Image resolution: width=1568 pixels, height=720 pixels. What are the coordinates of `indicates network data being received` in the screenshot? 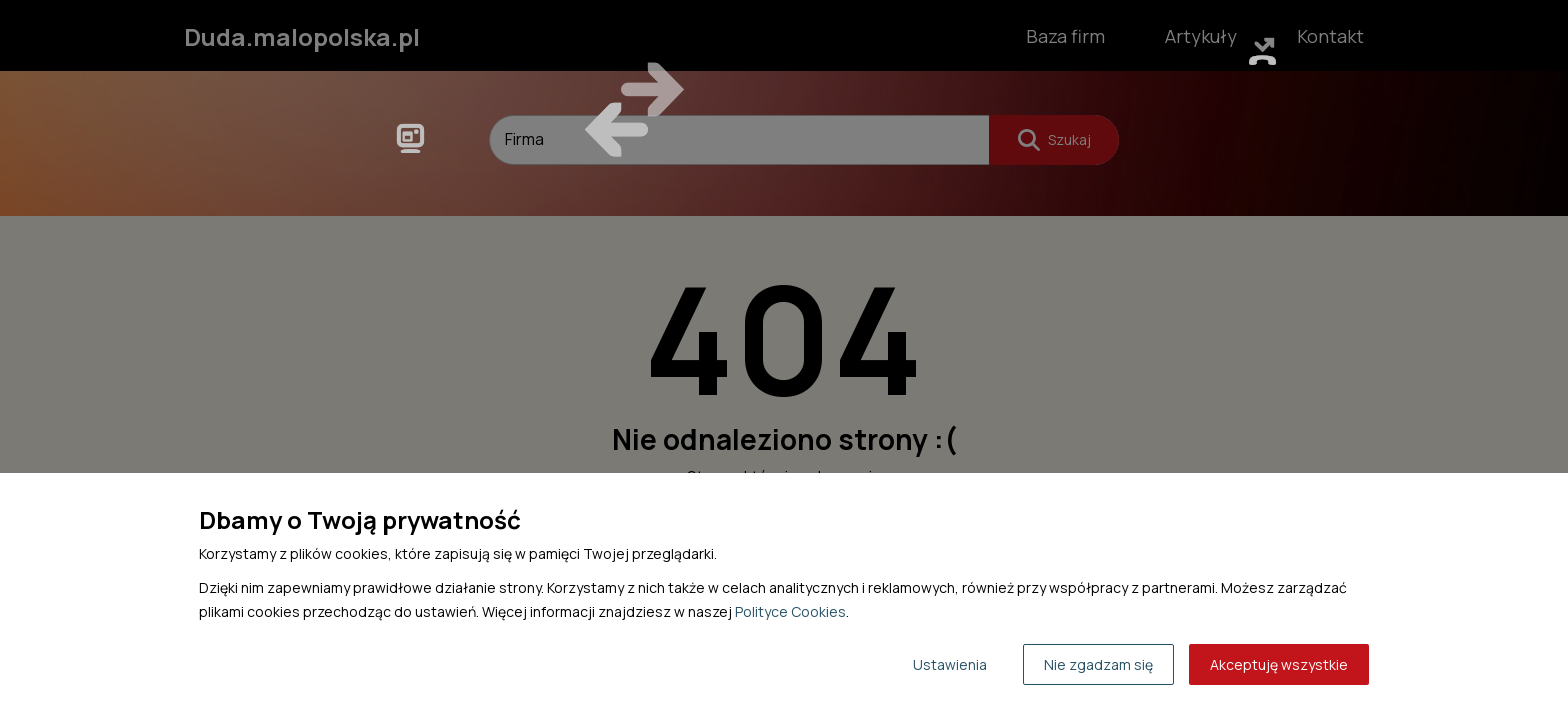 It's located at (634, 109).